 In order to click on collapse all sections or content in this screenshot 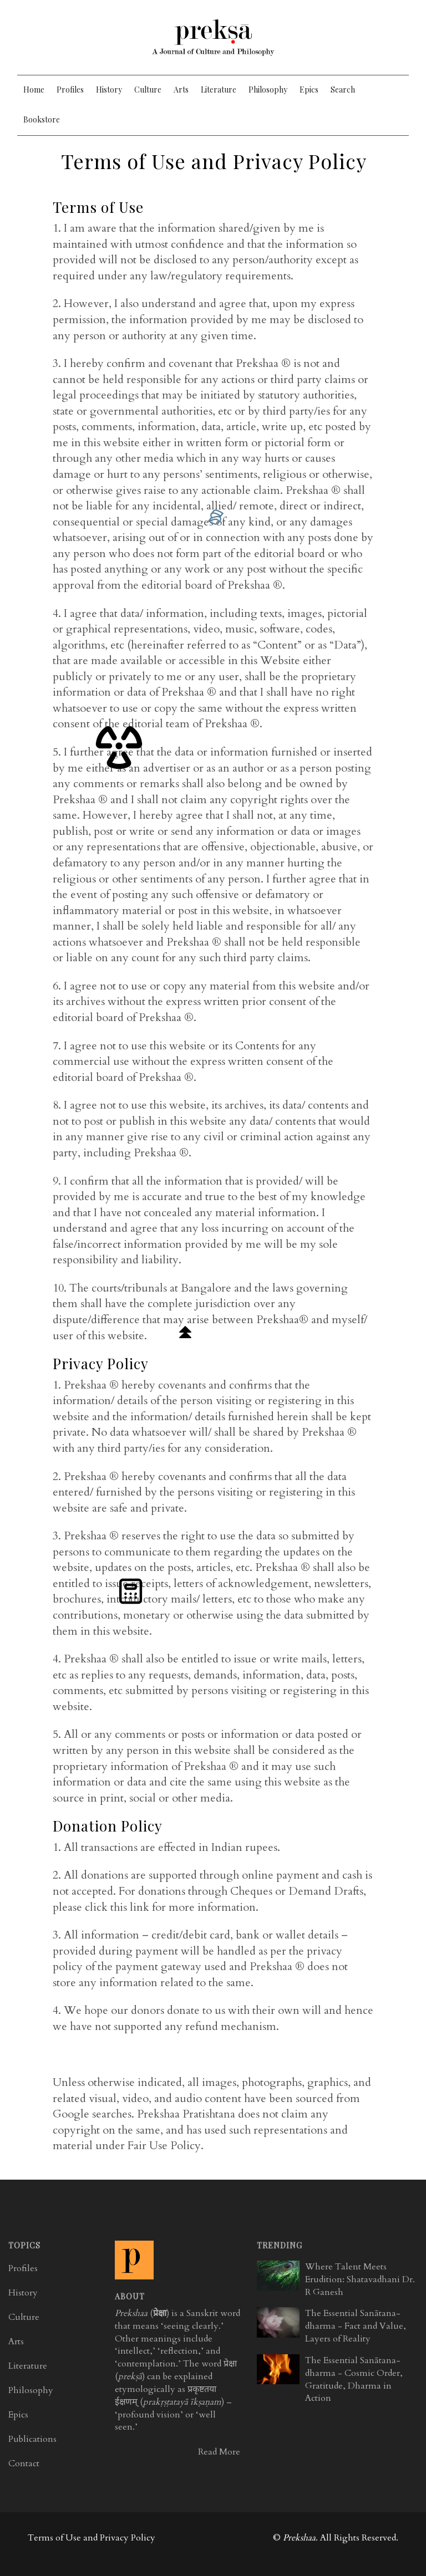, I will do `click(185, 1333)`.